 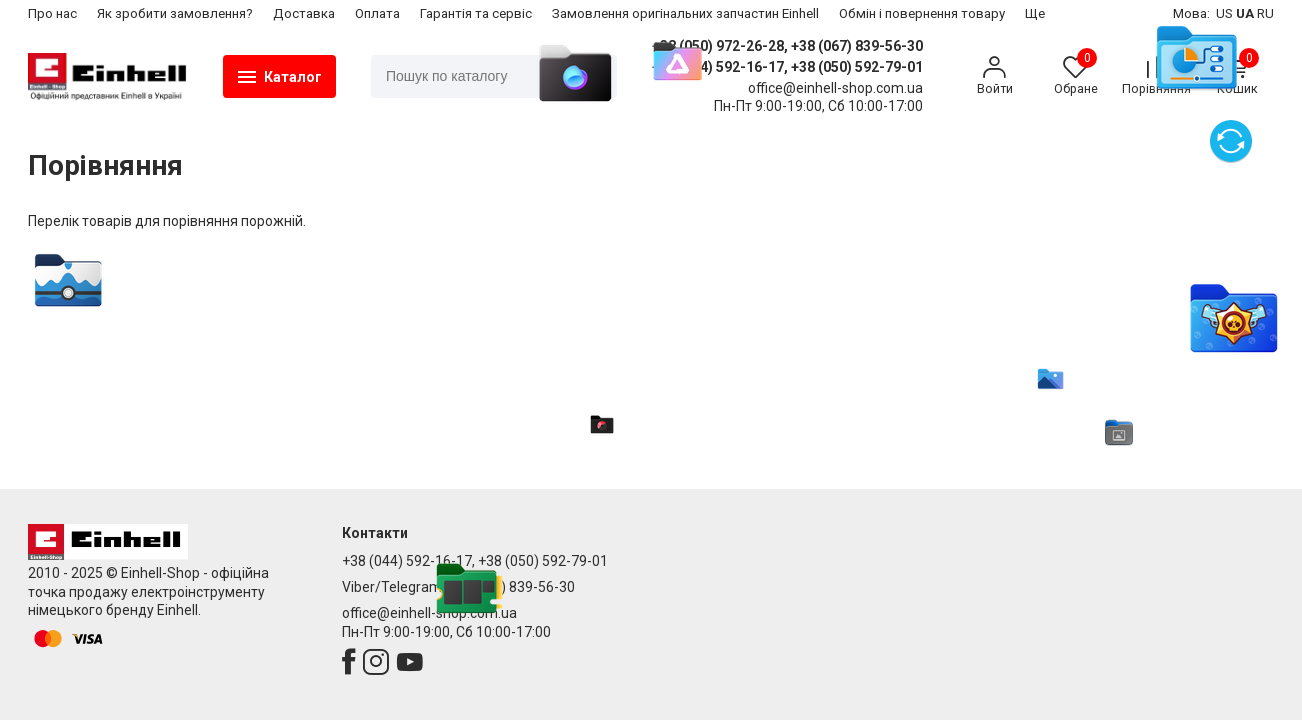 What do you see at coordinates (1233, 320) in the screenshot?
I see `open brawl stars game files folder` at bounding box center [1233, 320].